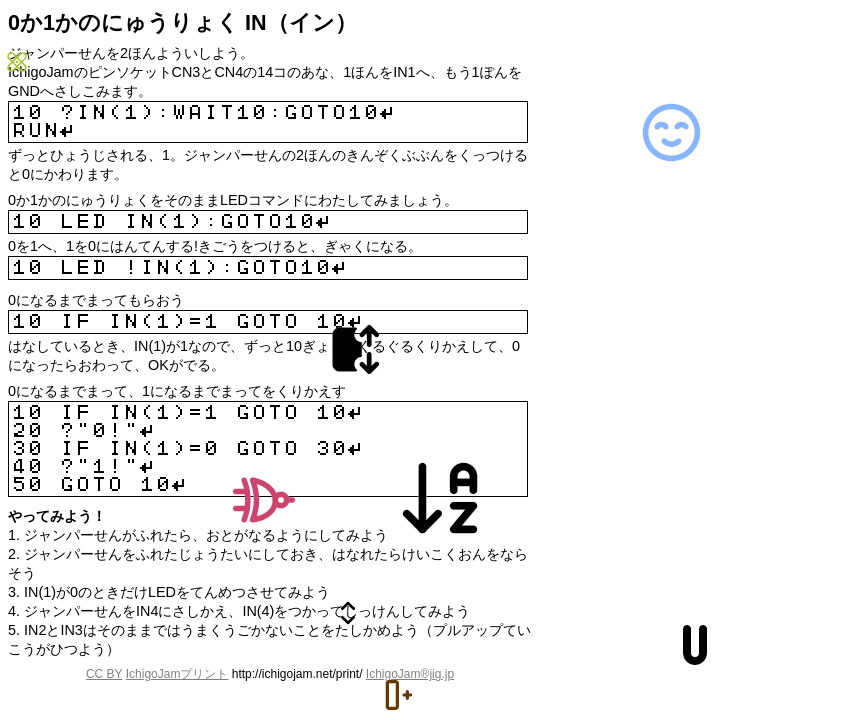  I want to click on xnor logic gate symbol for circuit design, so click(264, 500).